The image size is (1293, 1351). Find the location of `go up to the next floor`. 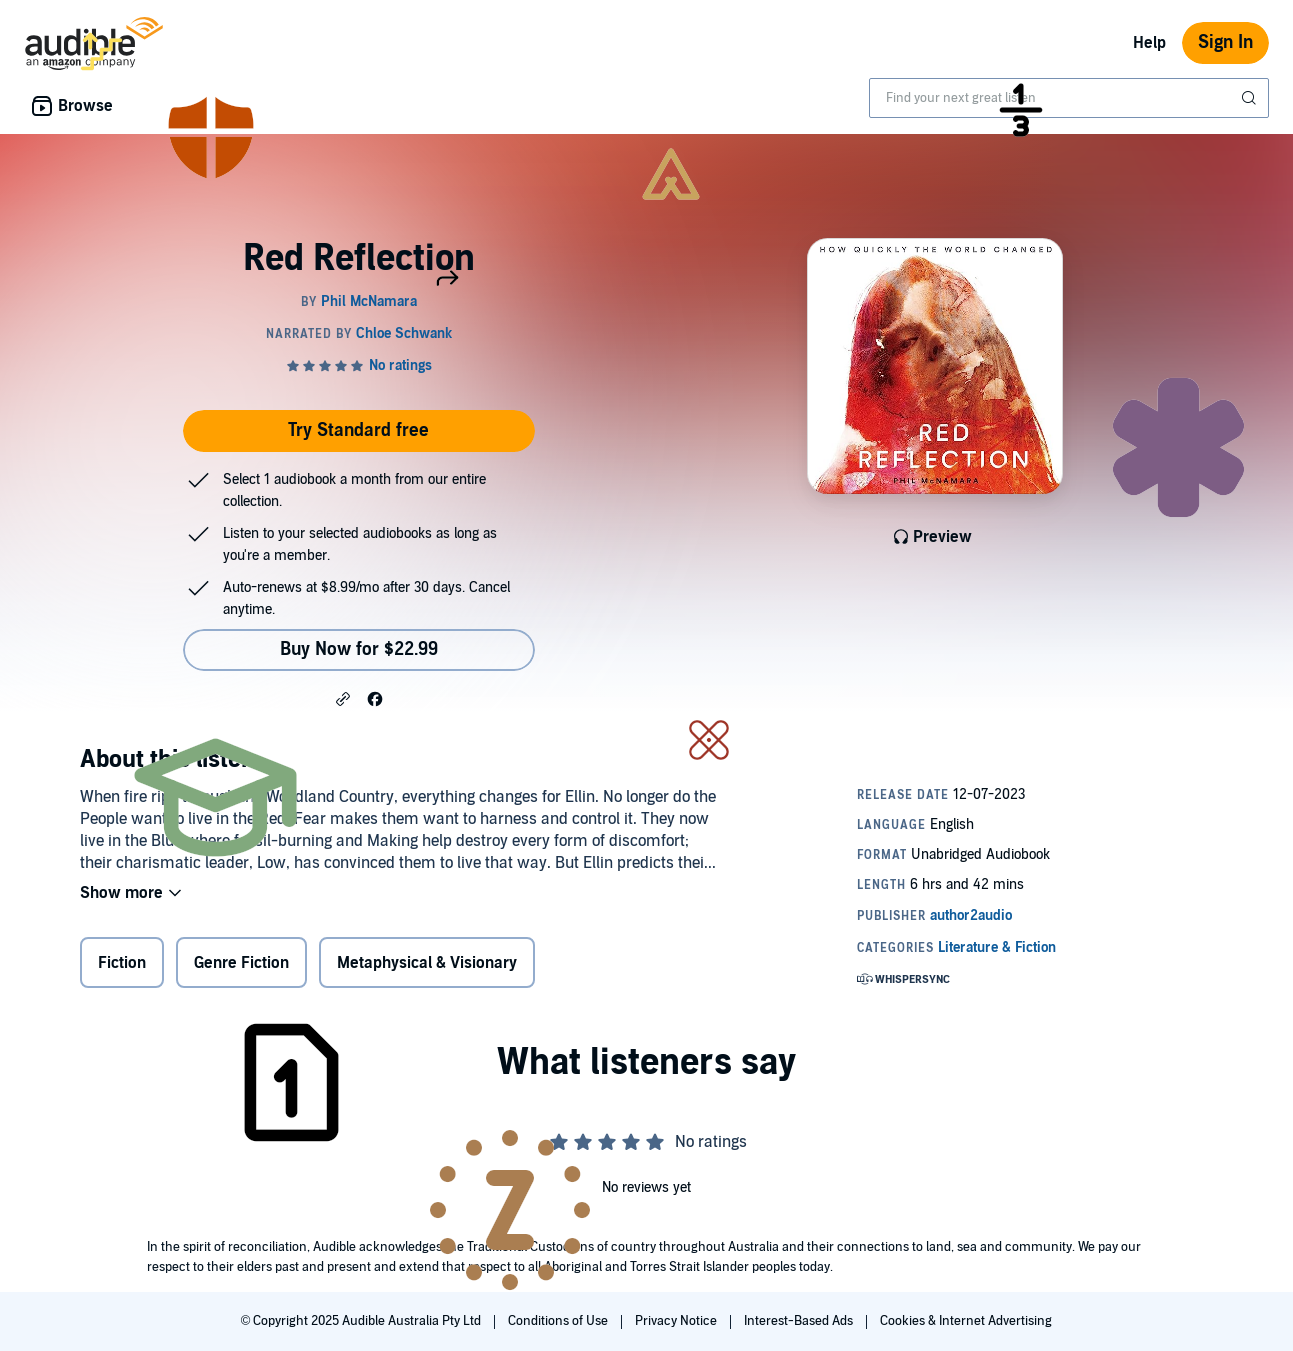

go up to the next floor is located at coordinates (101, 51).